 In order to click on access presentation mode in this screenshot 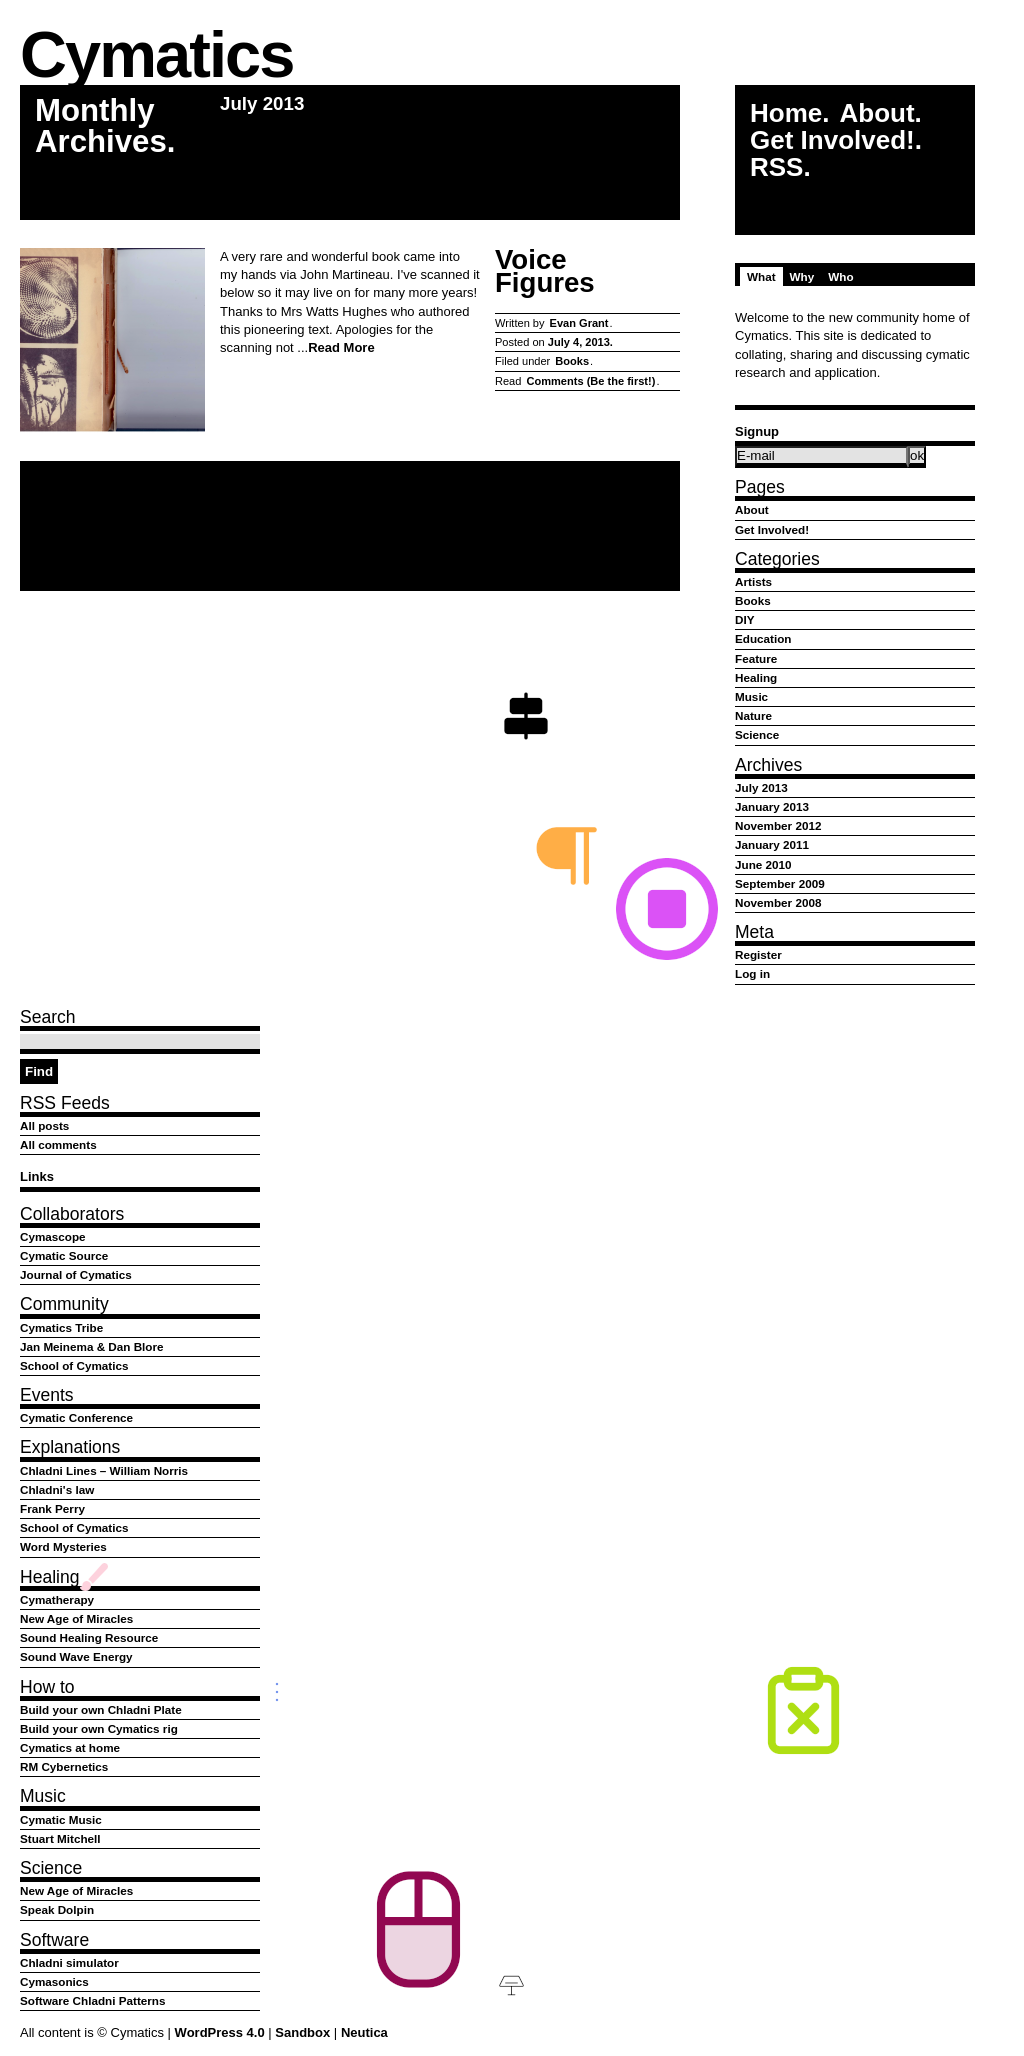, I will do `click(511, 1985)`.